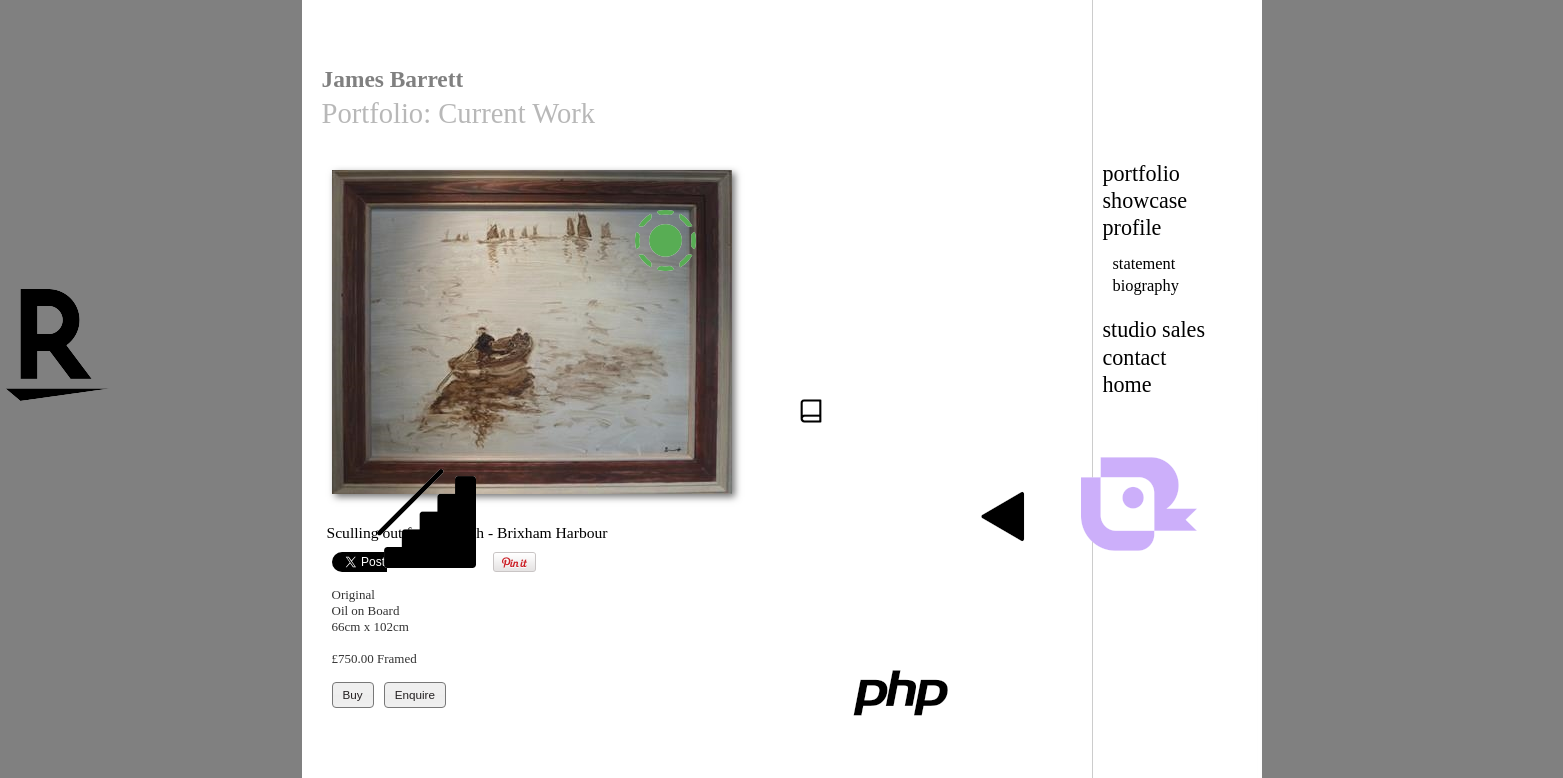 This screenshot has height=778, width=1563. Describe the element at coordinates (665, 240) in the screenshot. I see `open localsend app for local file sharing` at that location.